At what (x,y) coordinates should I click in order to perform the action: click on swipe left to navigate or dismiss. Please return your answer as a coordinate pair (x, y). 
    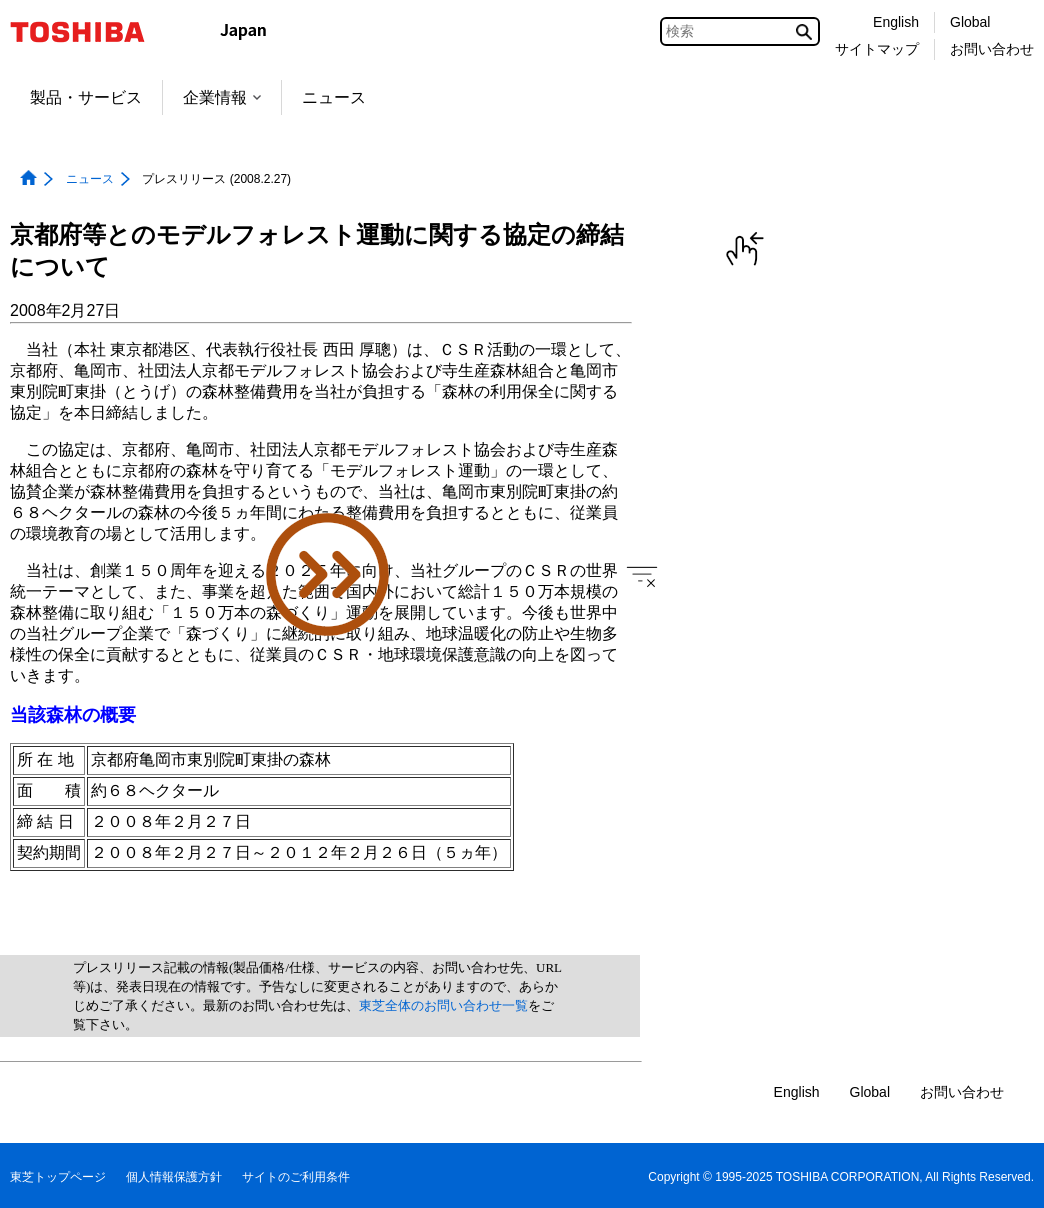
    Looking at the image, I should click on (743, 250).